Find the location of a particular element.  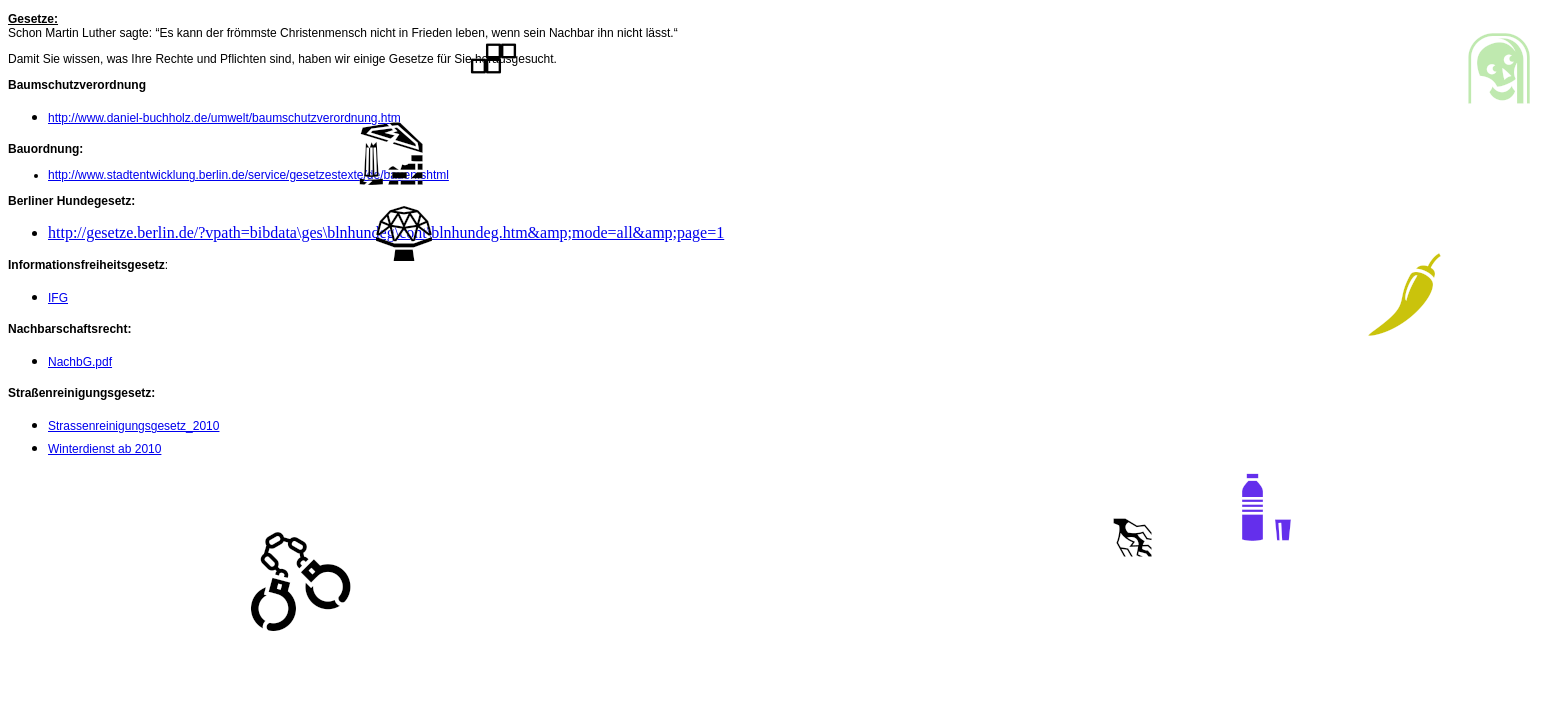

tetris-style block piece in a game interface is located at coordinates (493, 58).